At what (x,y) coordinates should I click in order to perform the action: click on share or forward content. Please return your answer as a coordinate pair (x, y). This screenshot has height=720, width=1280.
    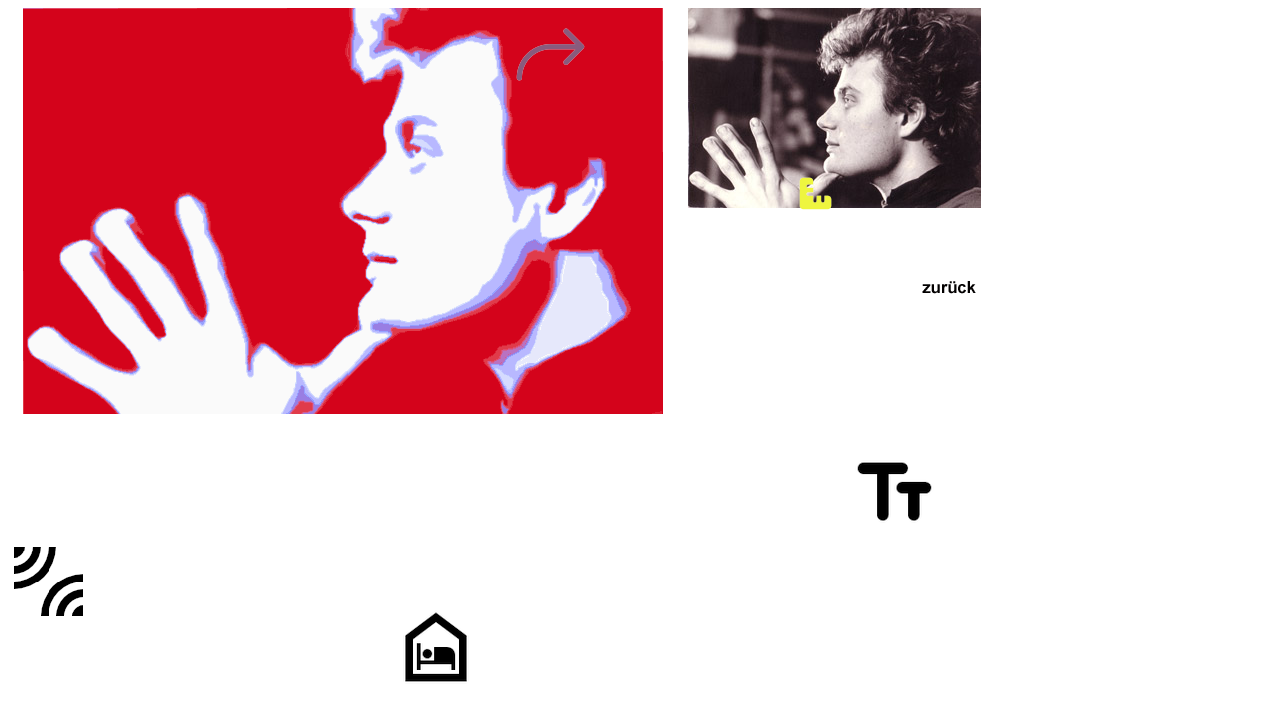
    Looking at the image, I should click on (550, 54).